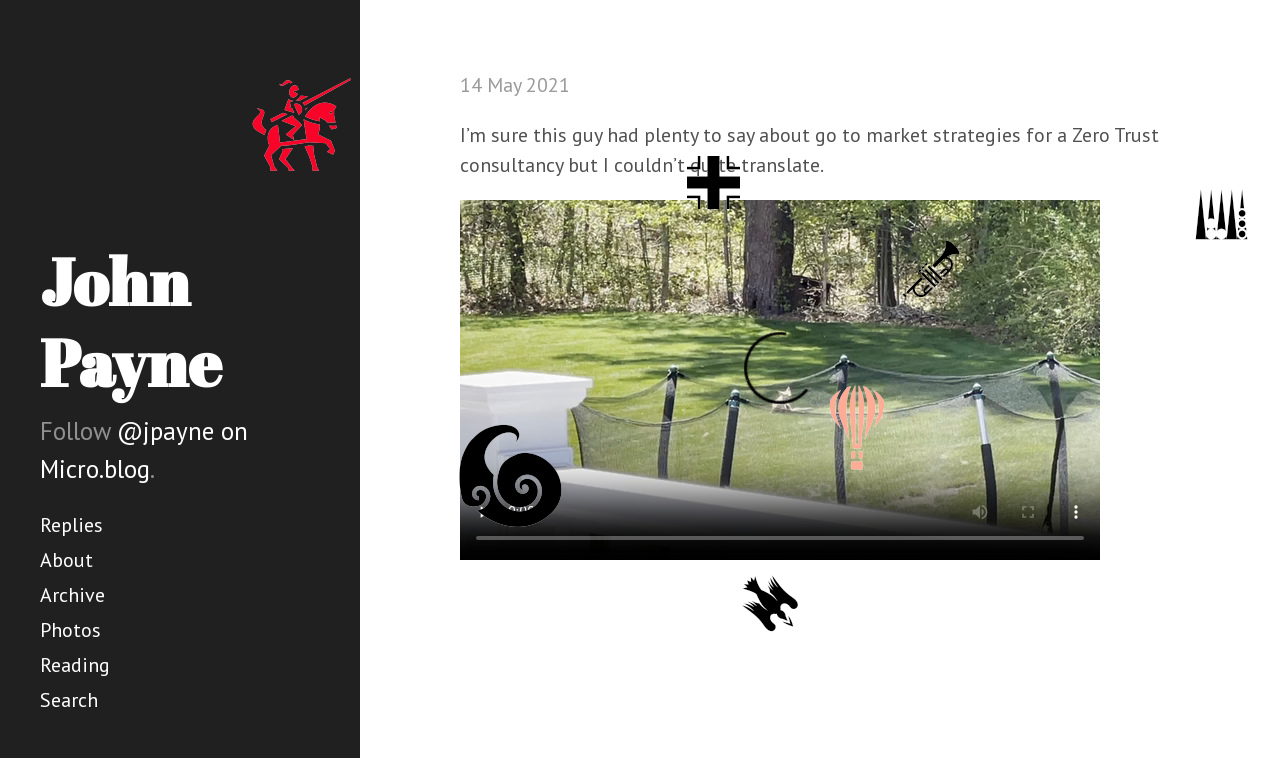  Describe the element at coordinates (857, 427) in the screenshot. I see `access travel or adventure features` at that location.